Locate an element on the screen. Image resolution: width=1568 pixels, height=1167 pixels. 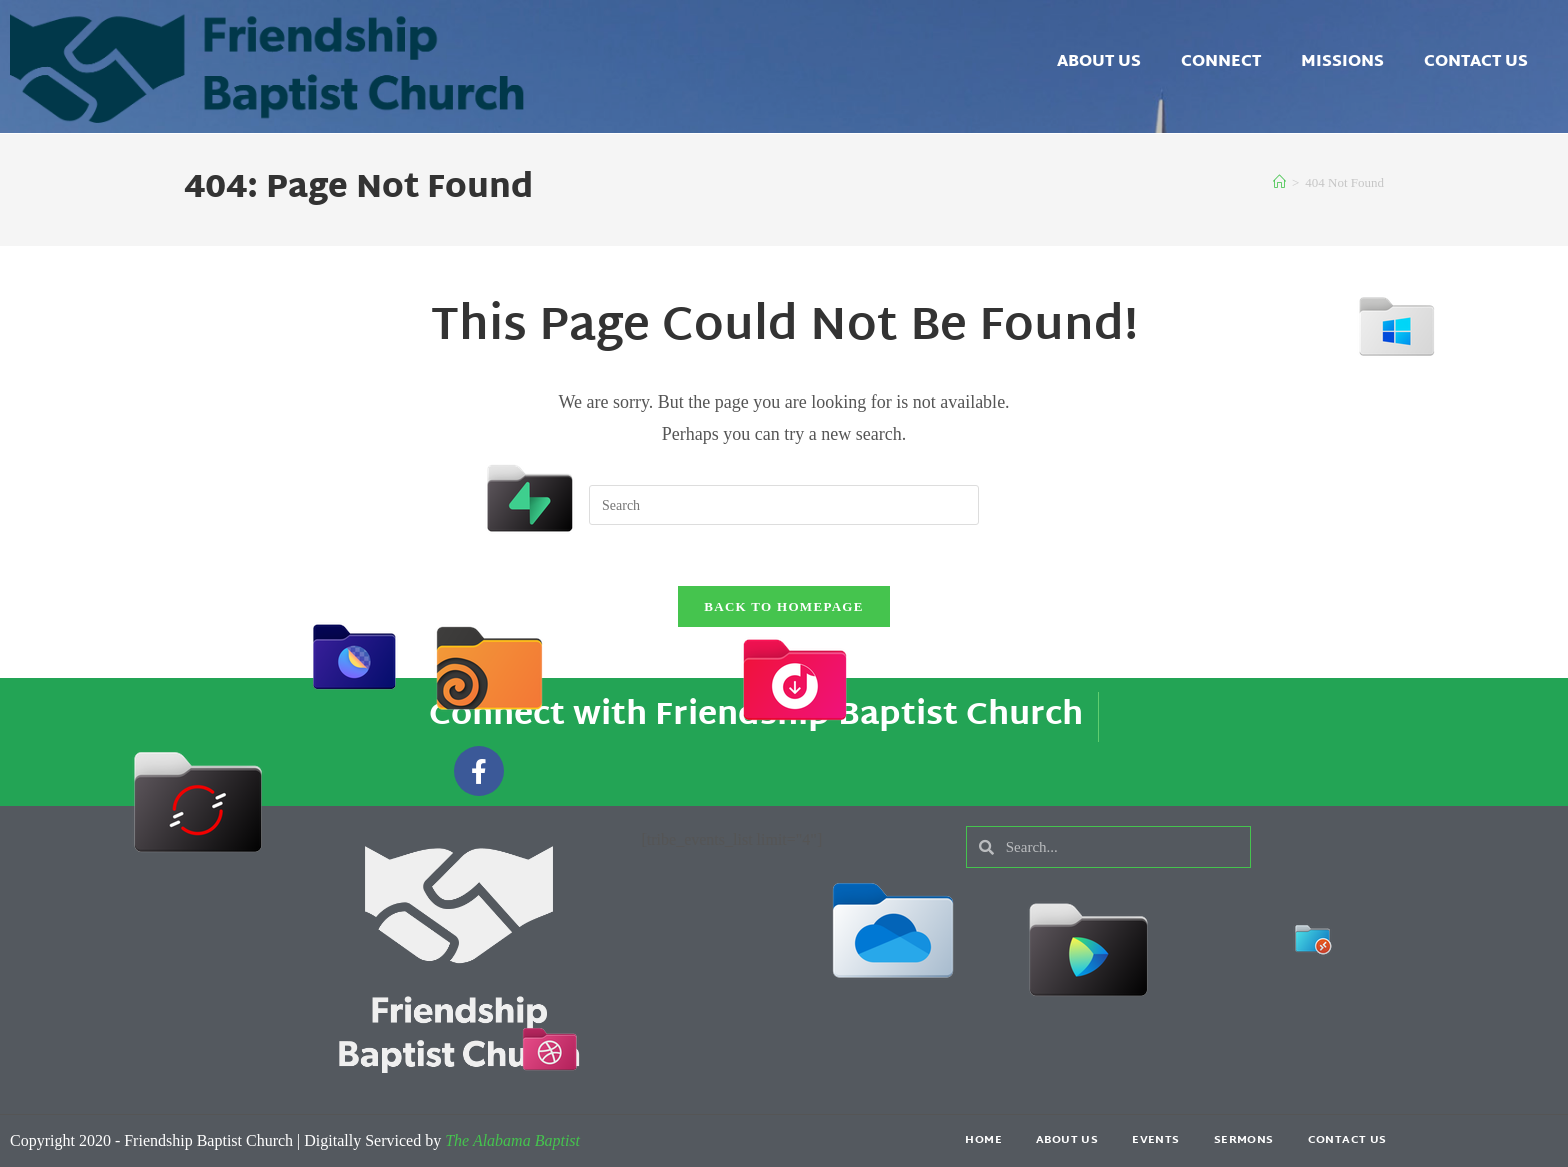
folder containing Dribbble design assets is located at coordinates (549, 1050).